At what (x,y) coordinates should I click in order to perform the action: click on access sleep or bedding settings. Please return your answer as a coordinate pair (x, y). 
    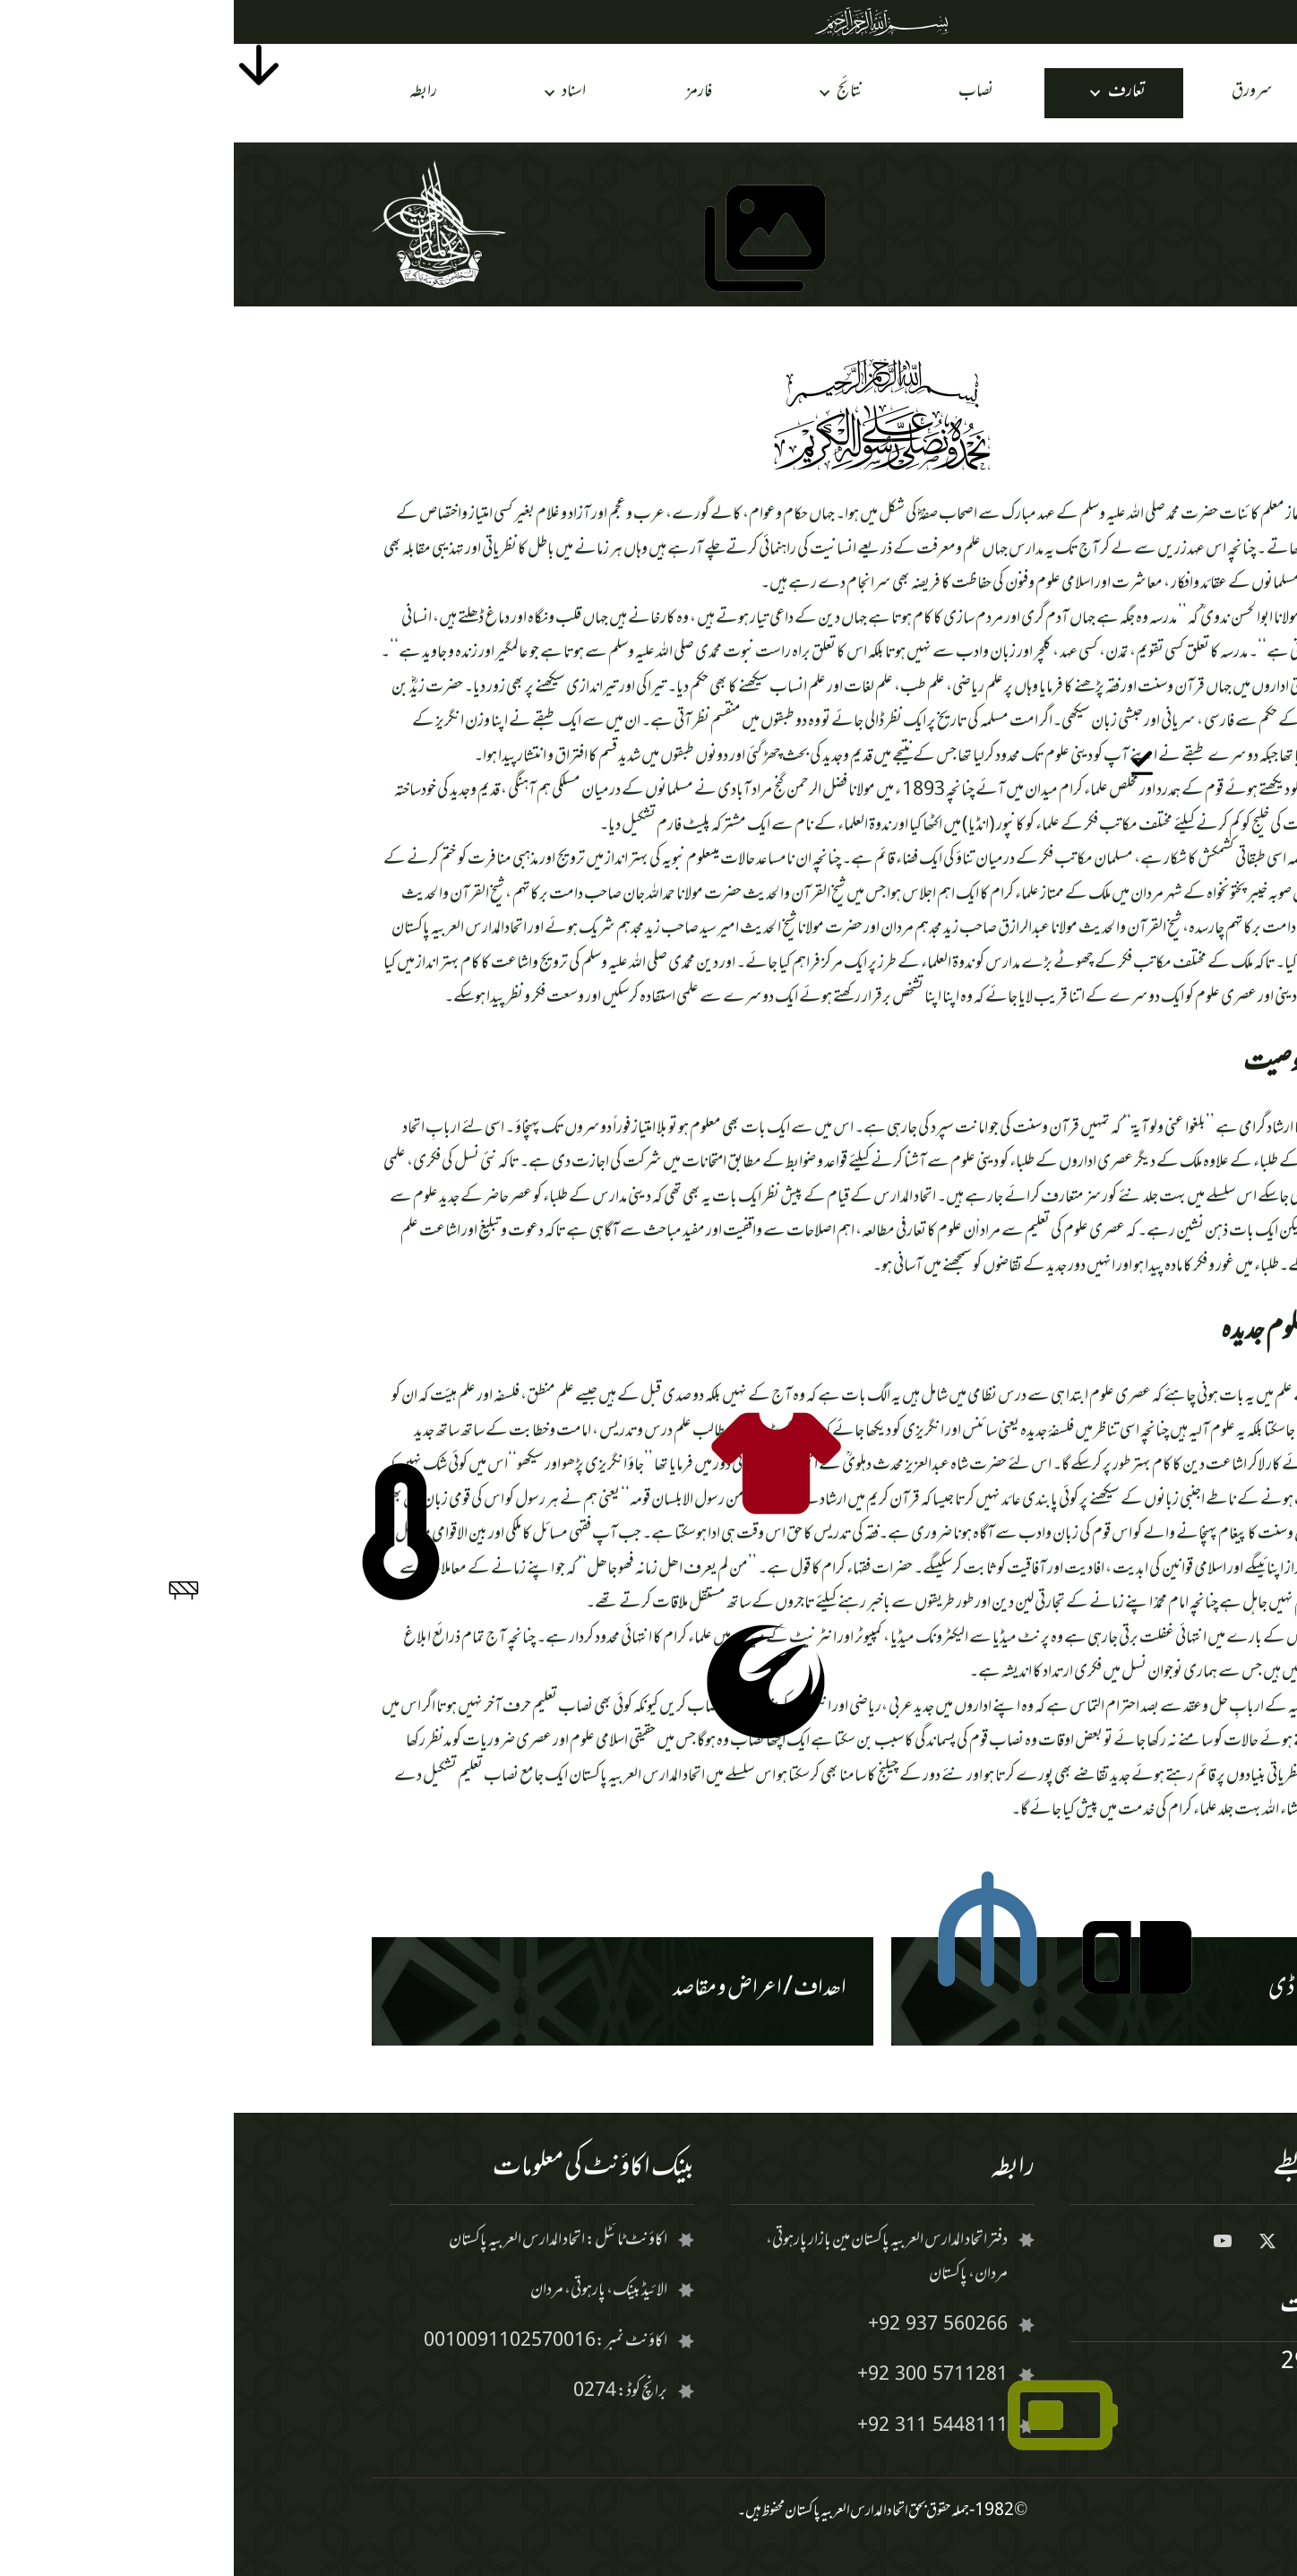
    Looking at the image, I should click on (1137, 1957).